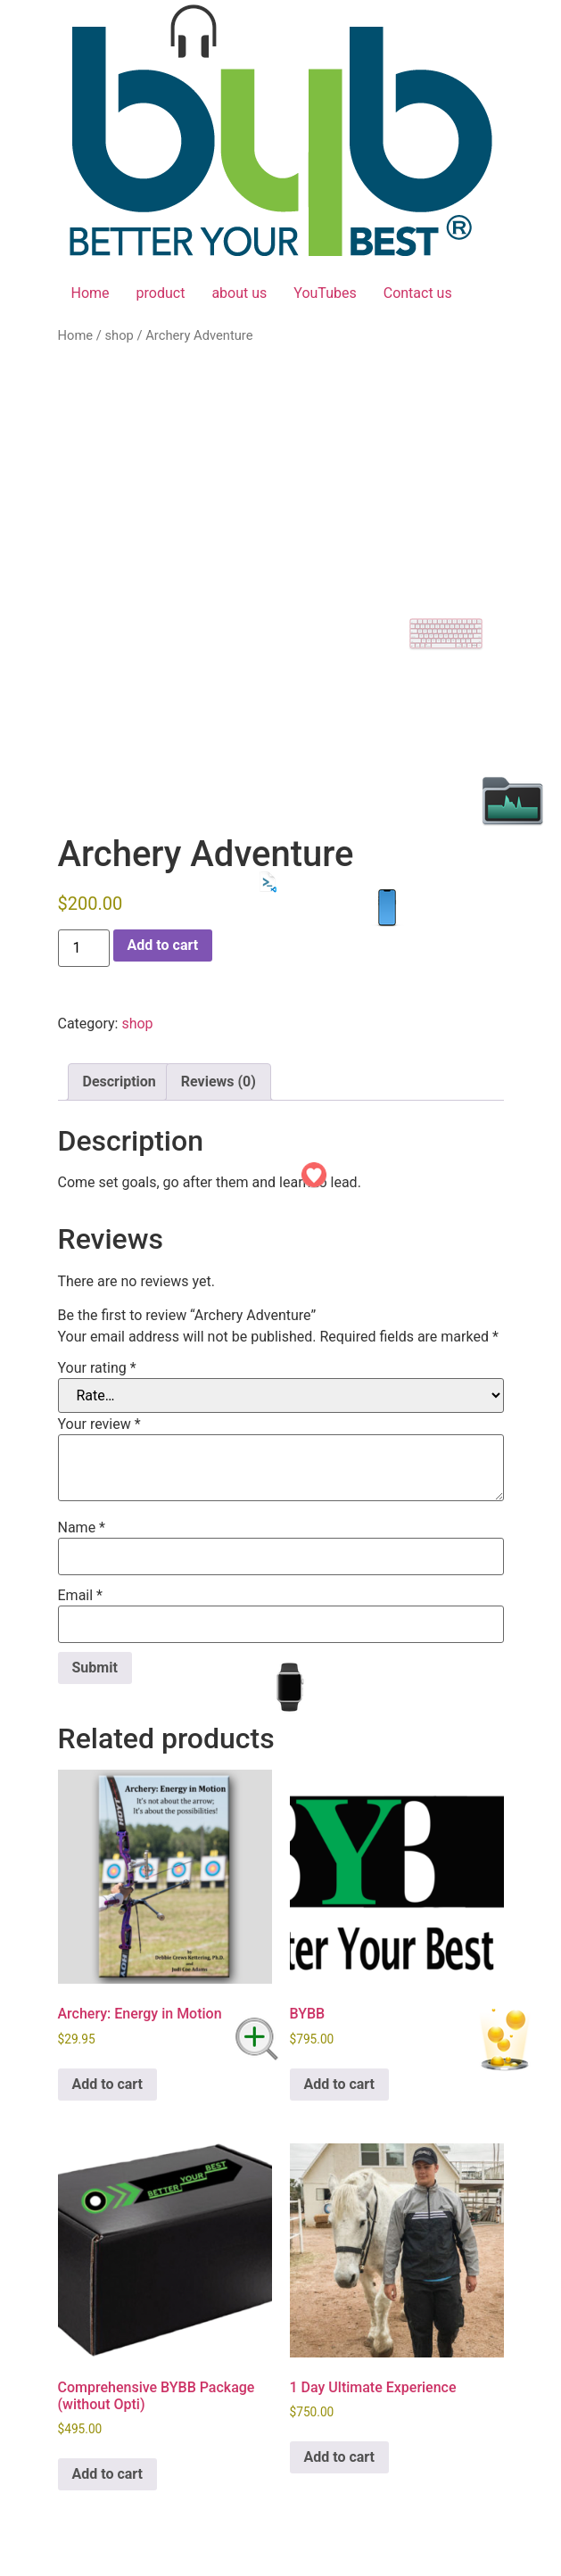 The image size is (561, 2576). What do you see at coordinates (446, 633) in the screenshot?
I see `connect a bluetooth keyboard` at bounding box center [446, 633].